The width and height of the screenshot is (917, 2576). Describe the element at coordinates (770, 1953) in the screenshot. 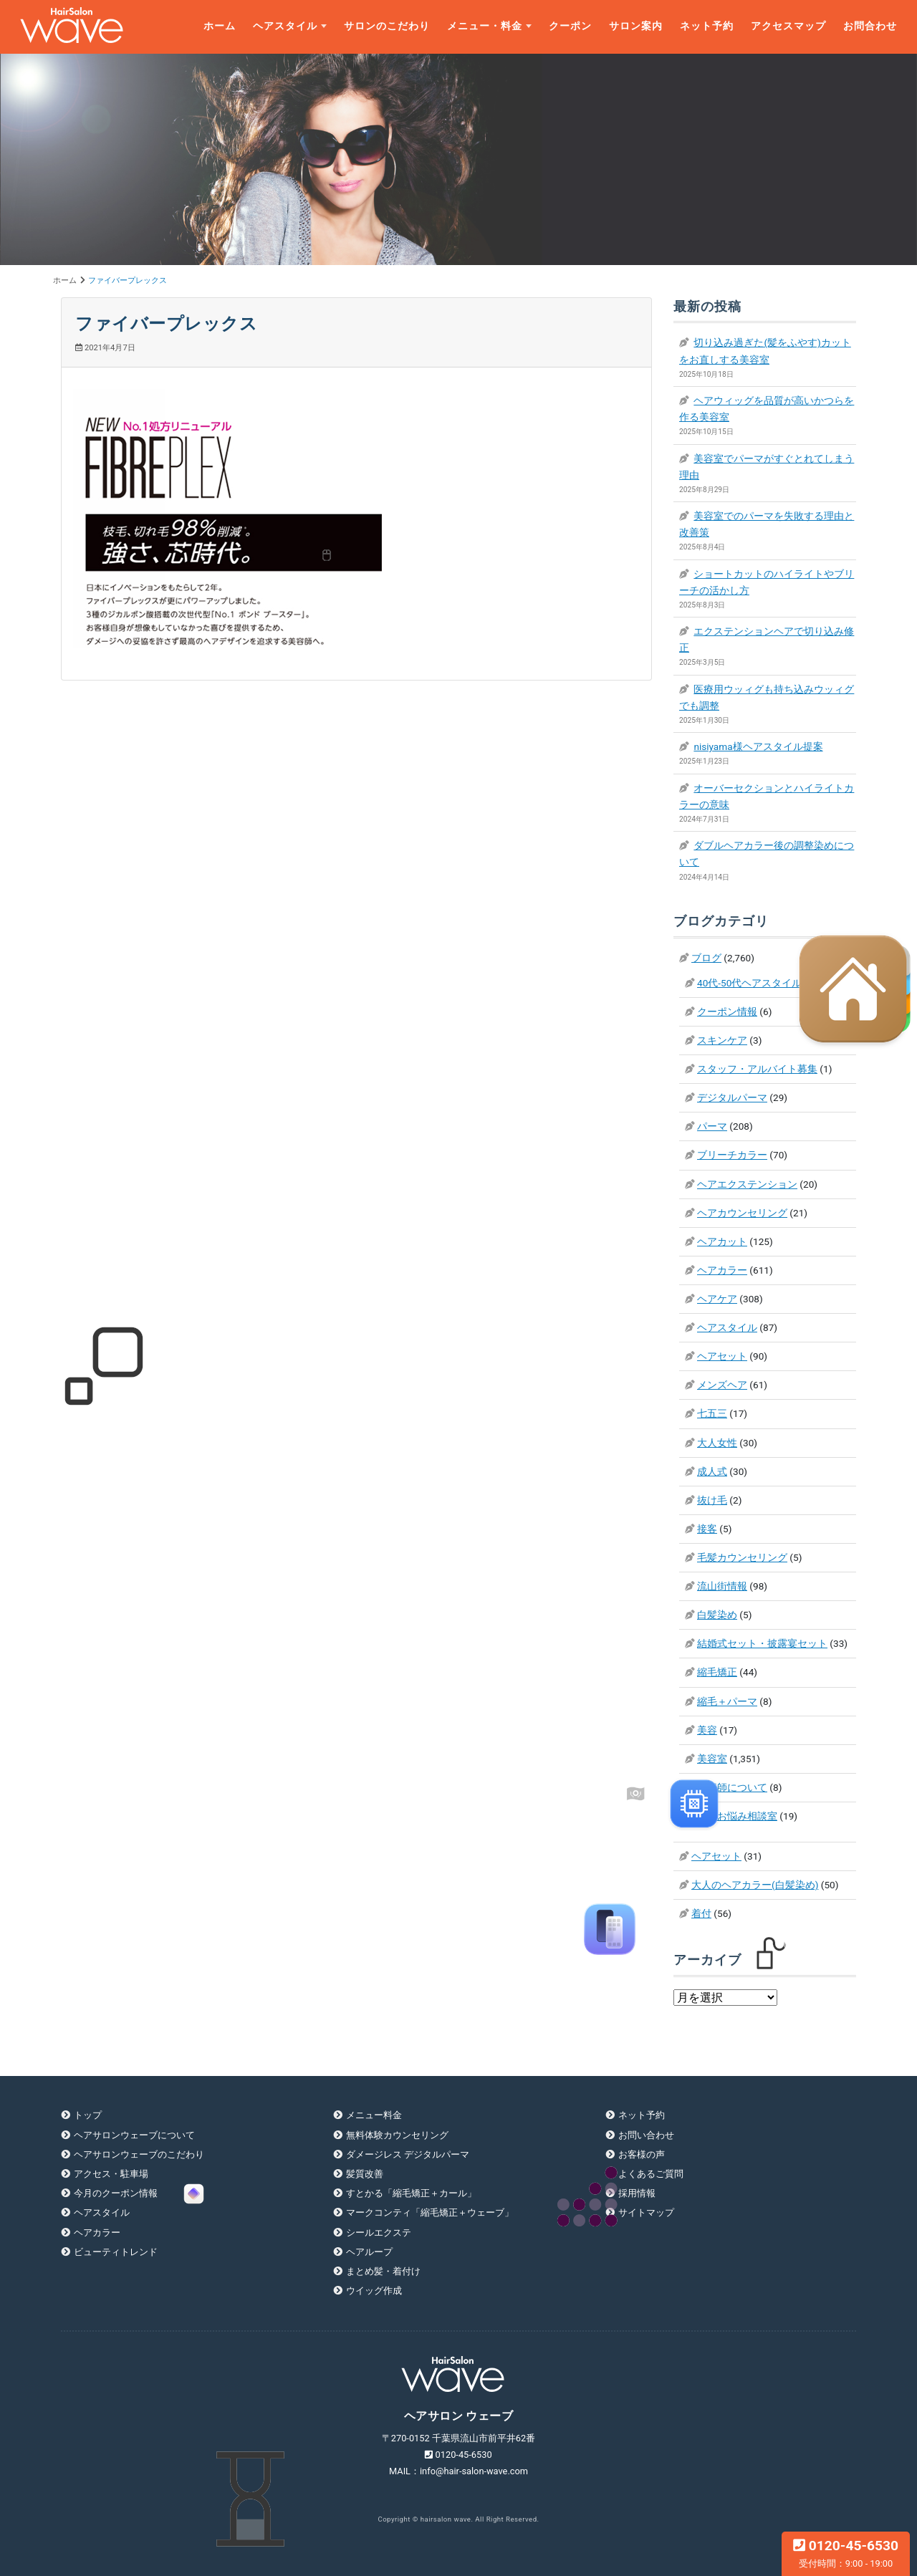

I see `colorimeter device for color calibration` at that location.